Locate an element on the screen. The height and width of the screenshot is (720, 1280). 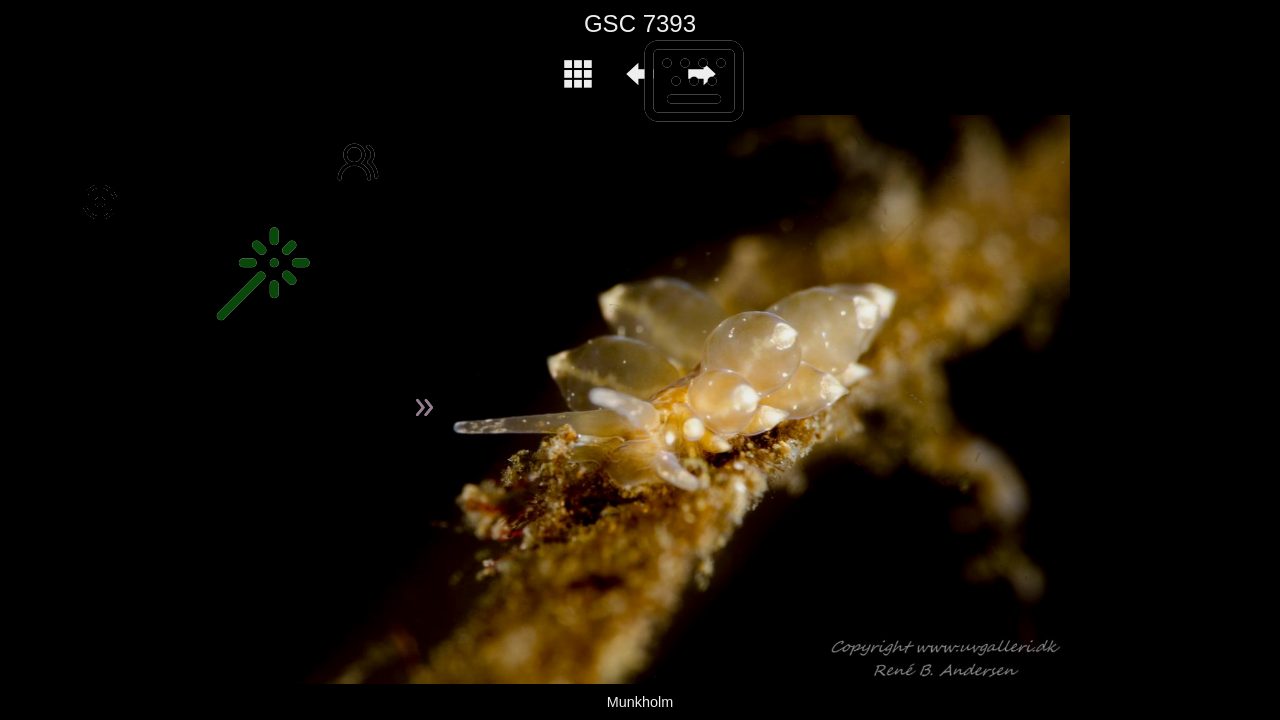
apply magic or auto-enhance effects is located at coordinates (261, 276).